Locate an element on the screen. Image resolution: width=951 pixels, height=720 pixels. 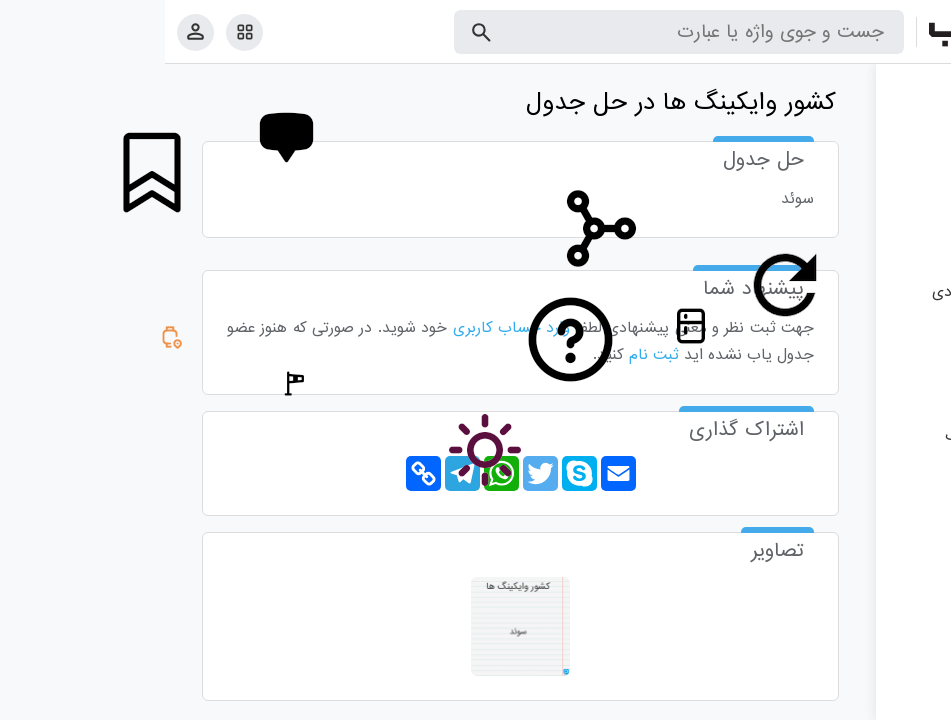
view current wind conditions is located at coordinates (295, 383).